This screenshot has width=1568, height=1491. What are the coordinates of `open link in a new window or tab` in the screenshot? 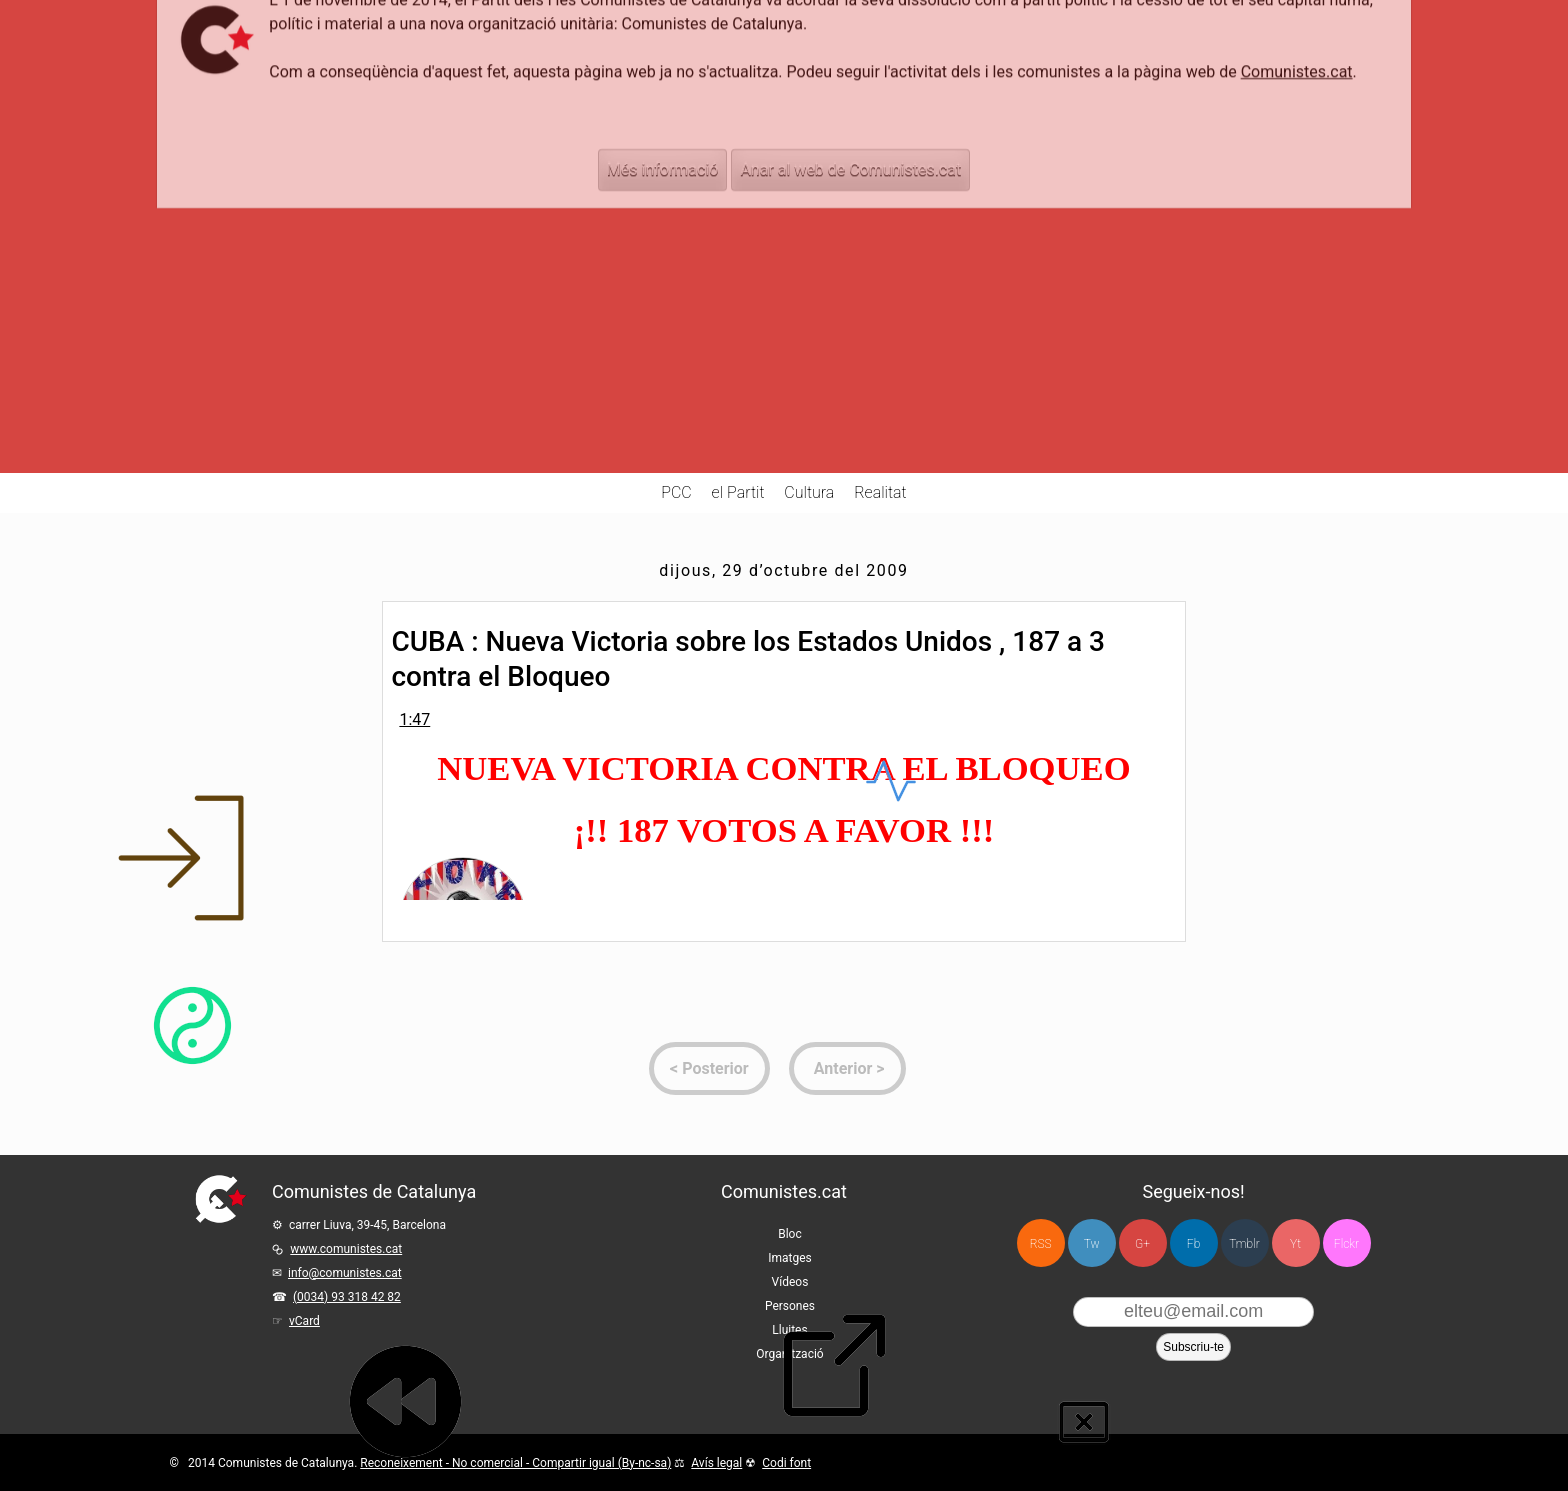 It's located at (834, 1365).